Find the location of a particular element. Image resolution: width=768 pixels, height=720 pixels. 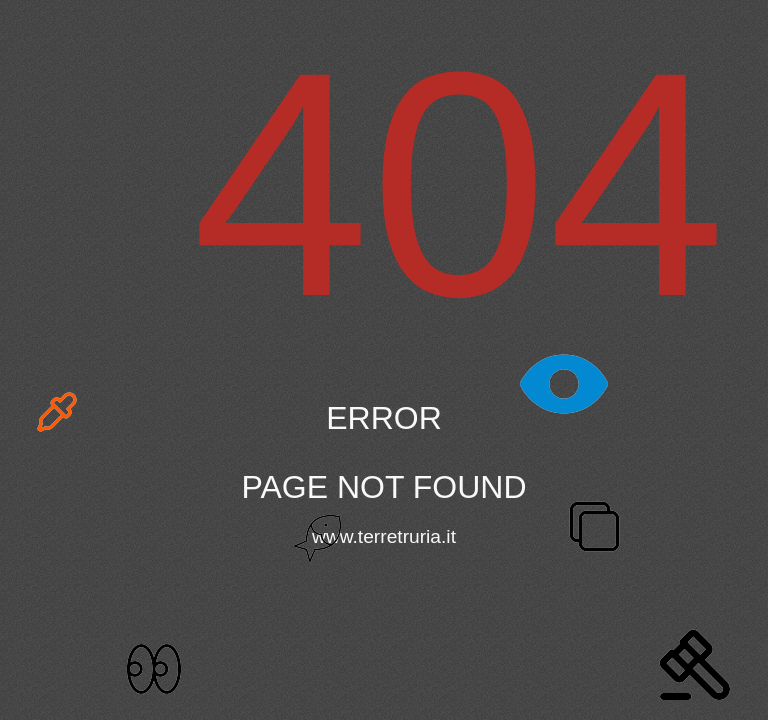

copy to clipboard is located at coordinates (594, 526).